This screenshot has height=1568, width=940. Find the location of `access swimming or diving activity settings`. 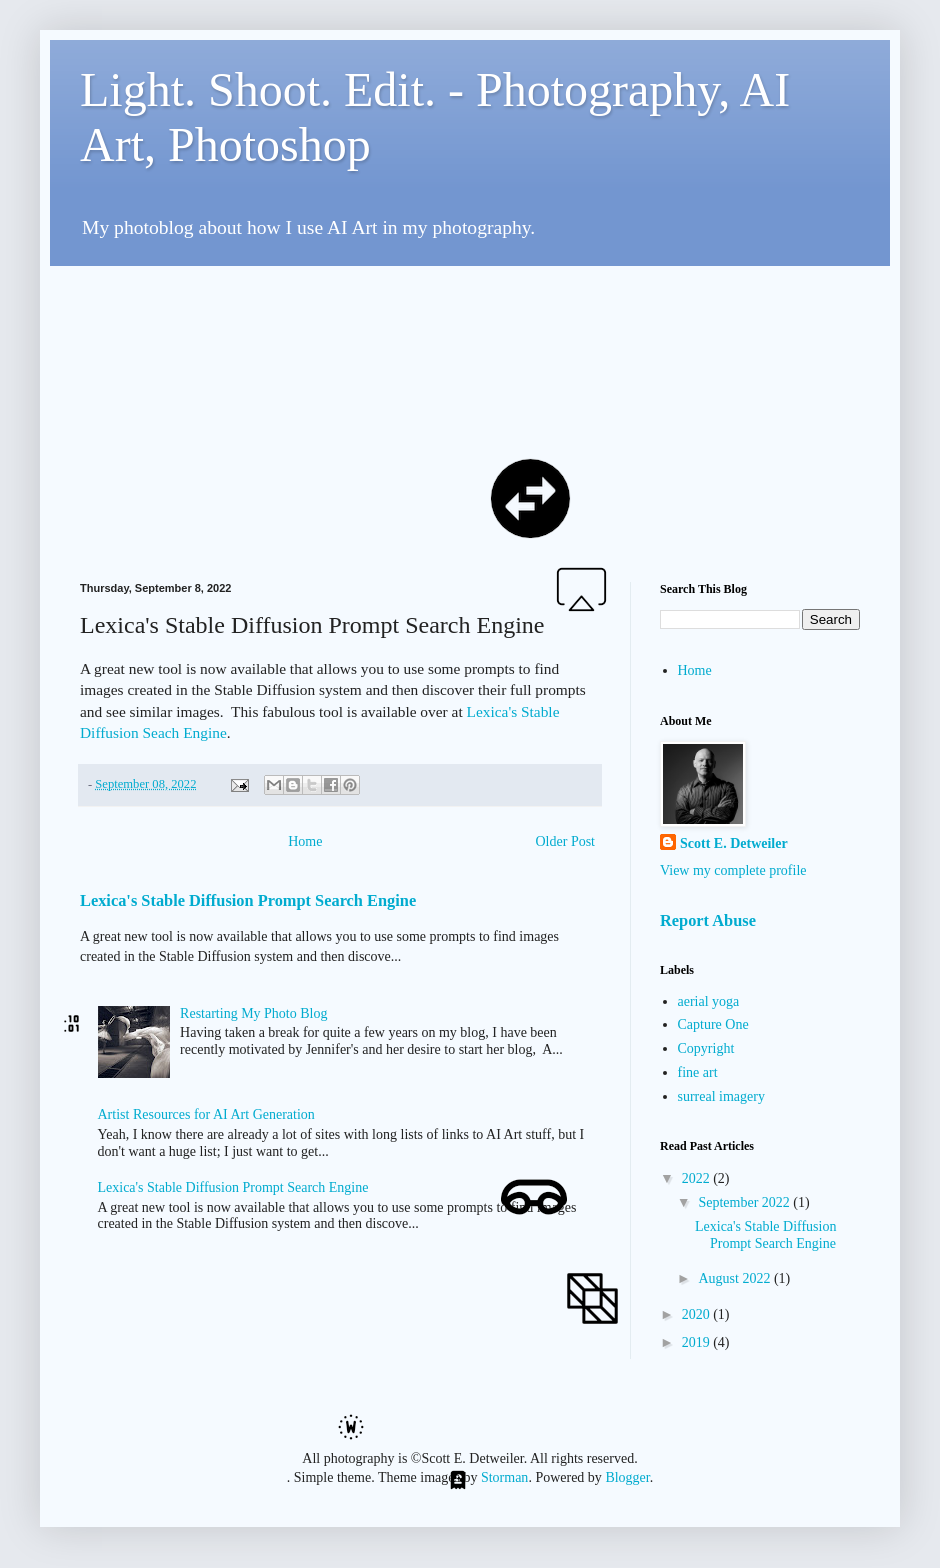

access swimming or diving activity settings is located at coordinates (534, 1197).